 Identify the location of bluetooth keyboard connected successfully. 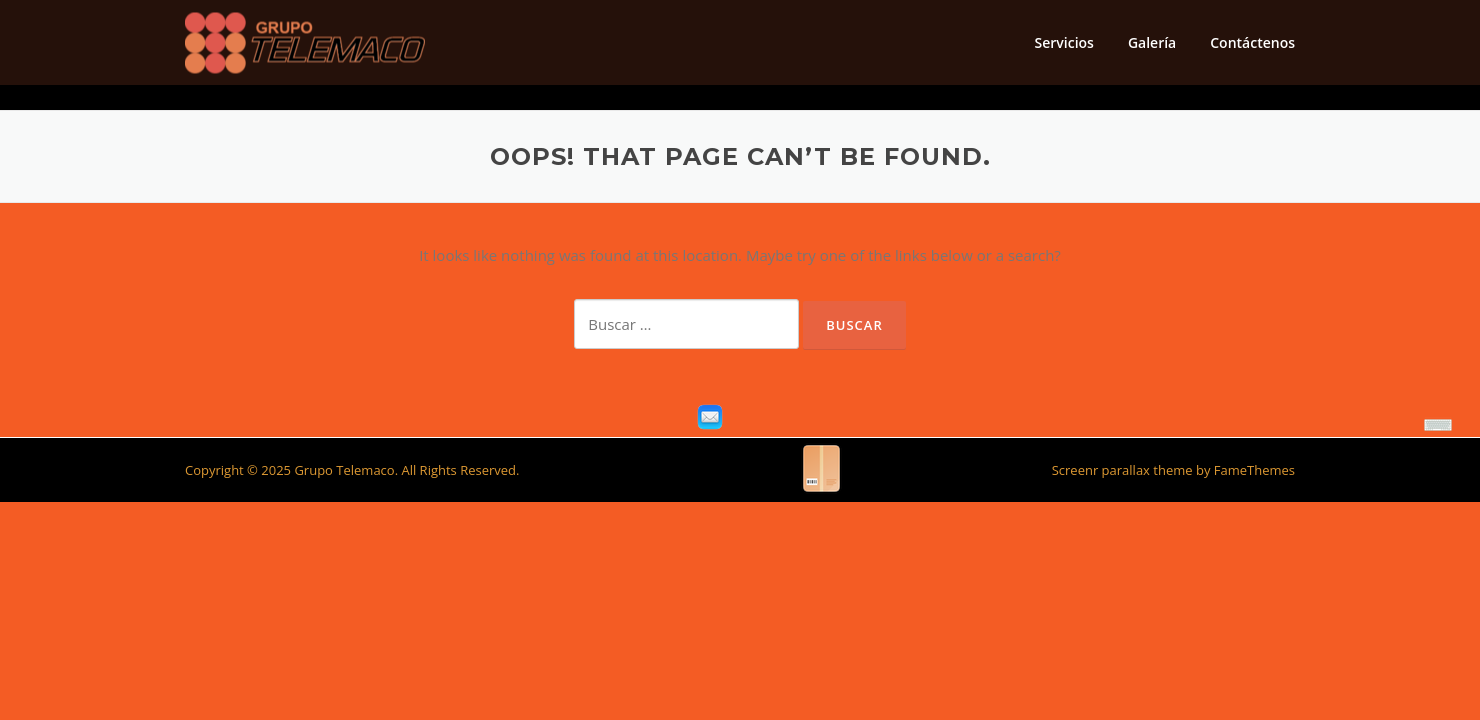
(1438, 425).